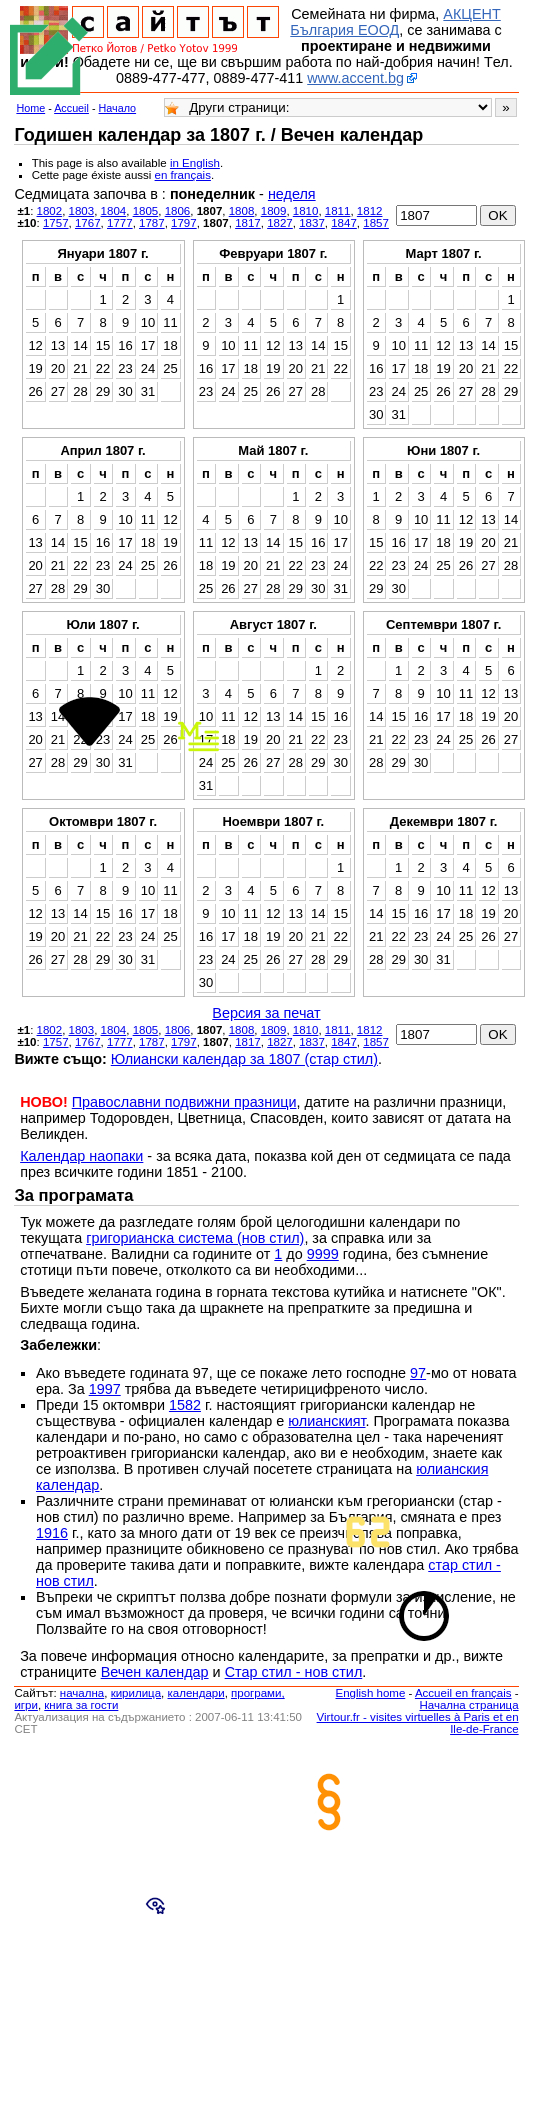  What do you see at coordinates (424, 1616) in the screenshot?
I see `indicates 10% progress or completion` at bounding box center [424, 1616].